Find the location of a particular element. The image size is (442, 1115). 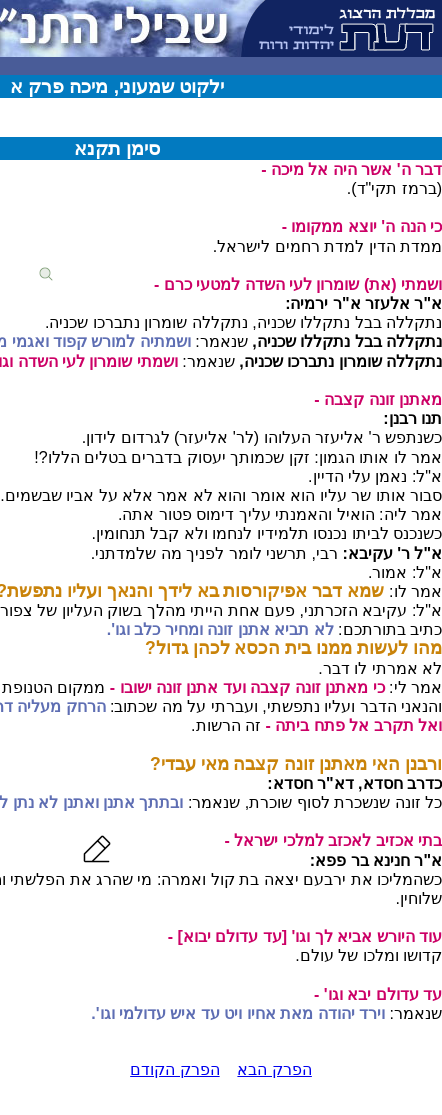

search for content or items is located at coordinates (46, 274).